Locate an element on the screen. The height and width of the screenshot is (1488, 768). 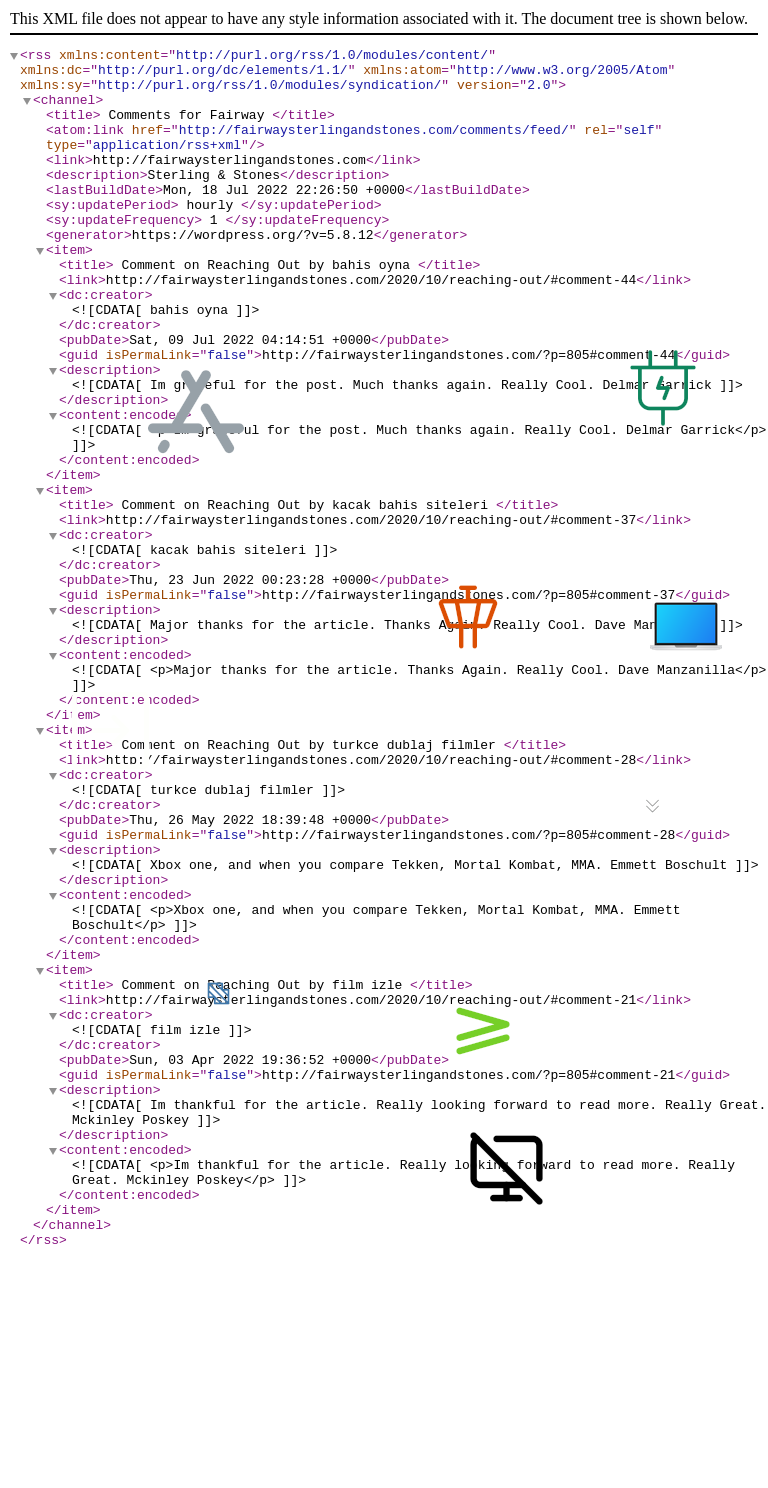
merge or unite selected layers is located at coordinates (218, 993).